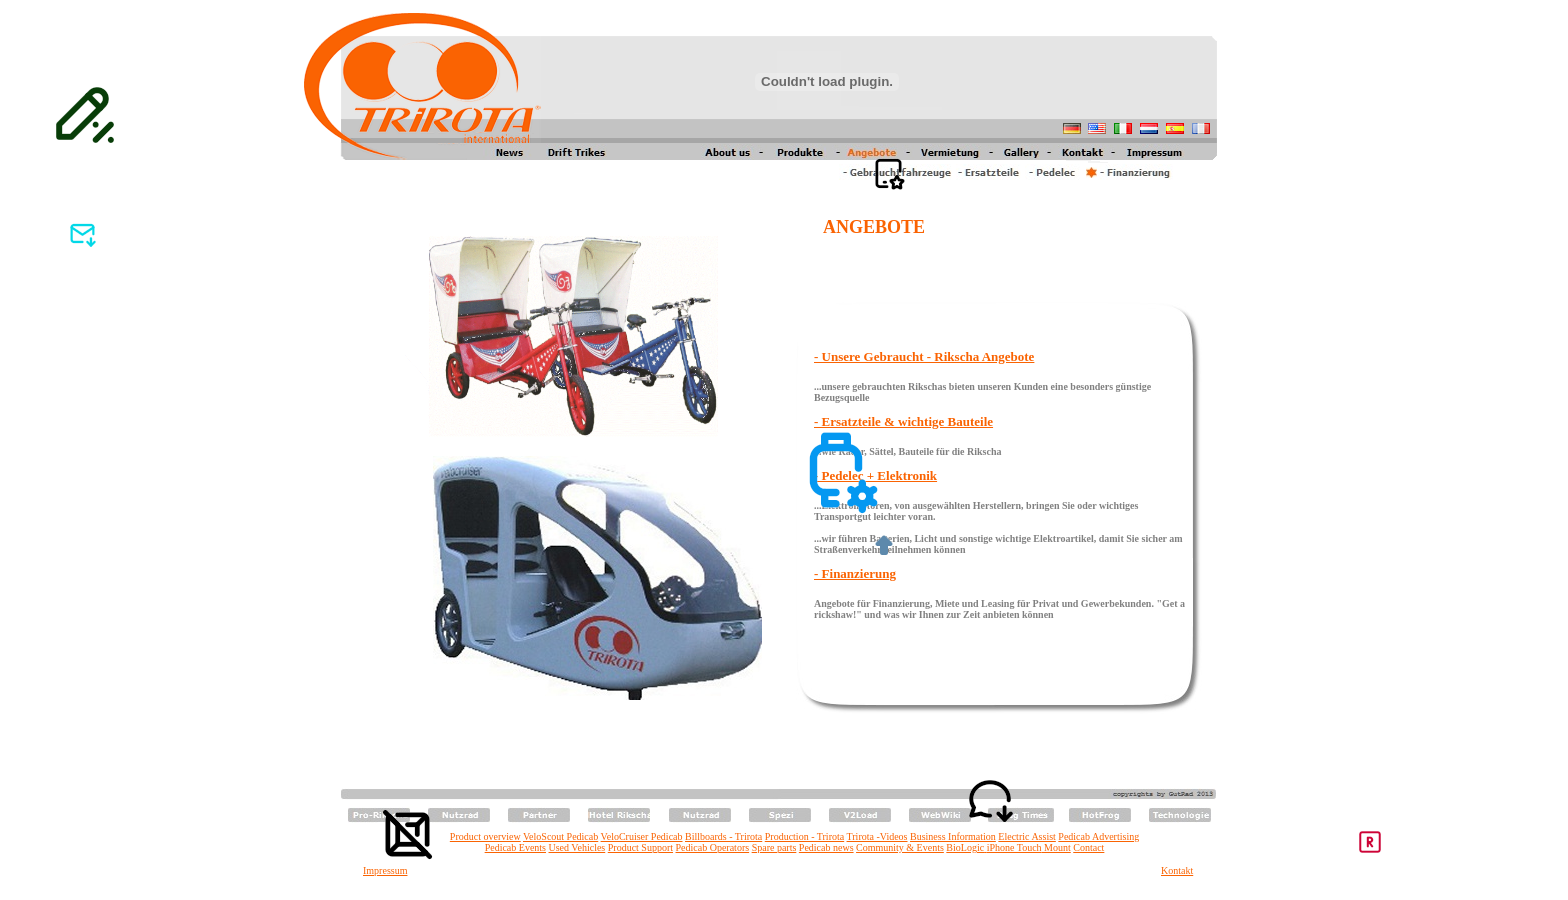 The image size is (1568, 900). I want to click on download email or message, so click(82, 233).